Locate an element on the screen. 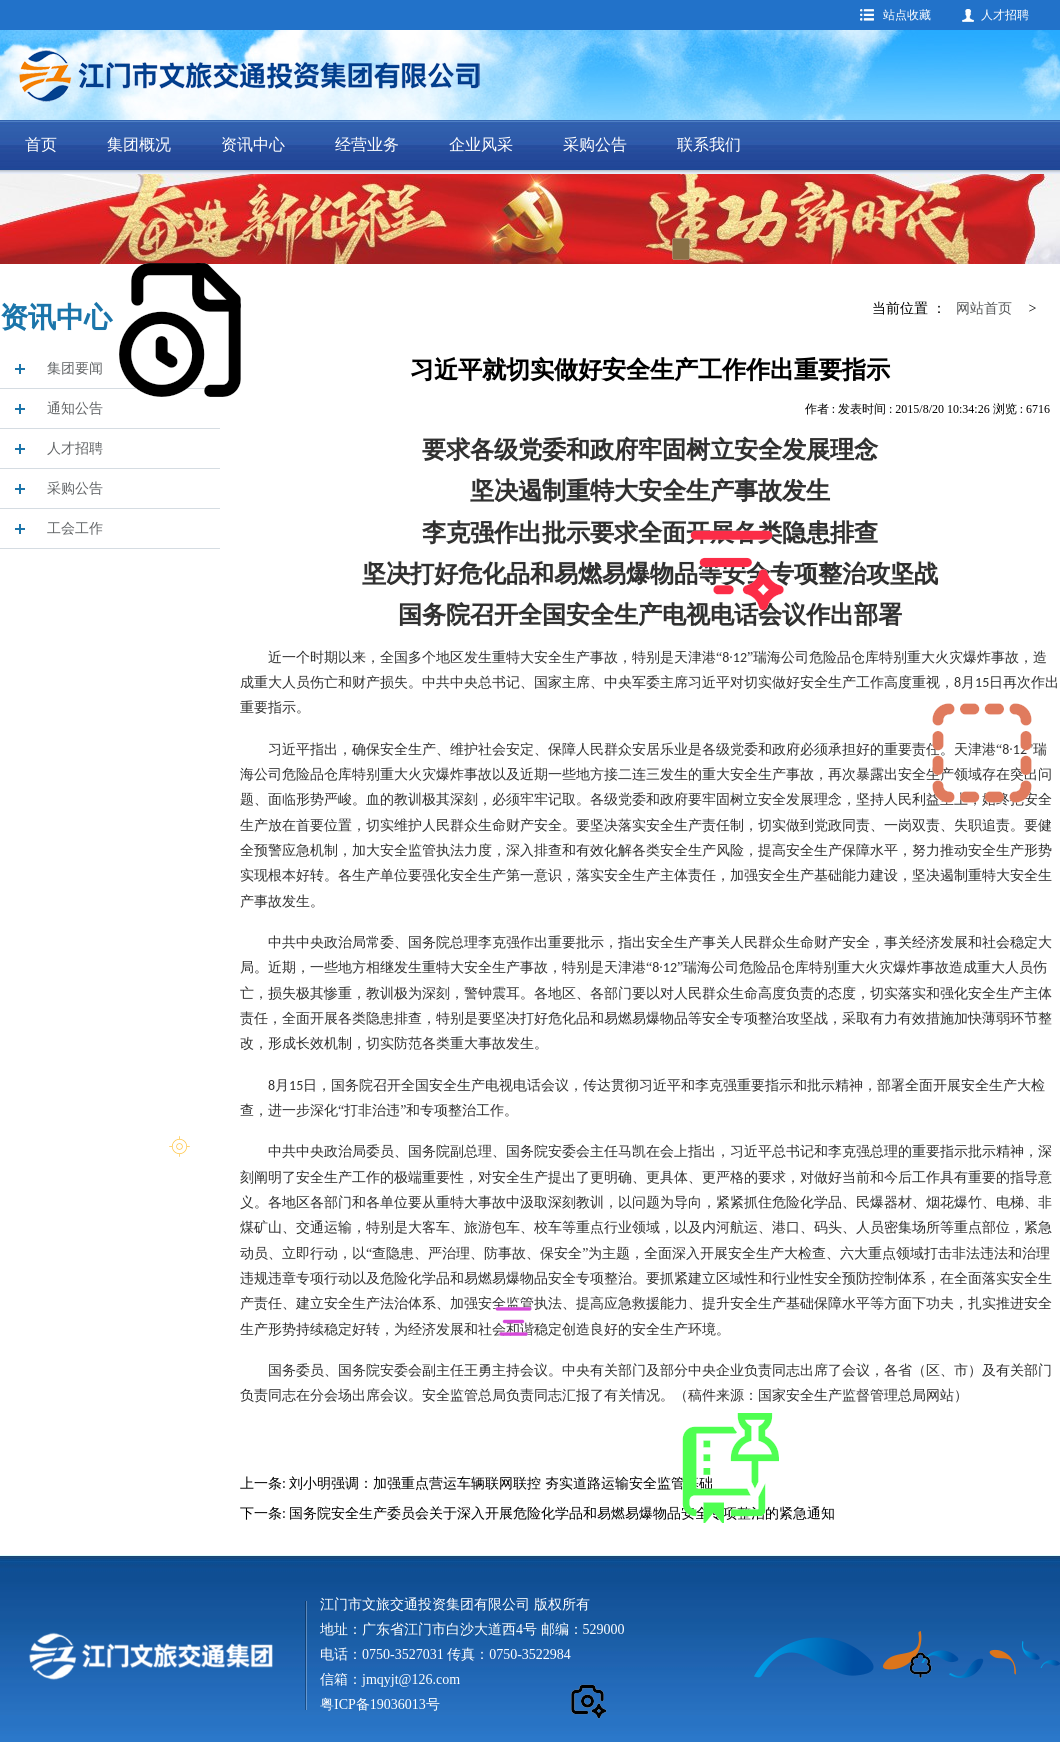 The height and width of the screenshot is (1755, 1060). center map on current location is located at coordinates (179, 1146).